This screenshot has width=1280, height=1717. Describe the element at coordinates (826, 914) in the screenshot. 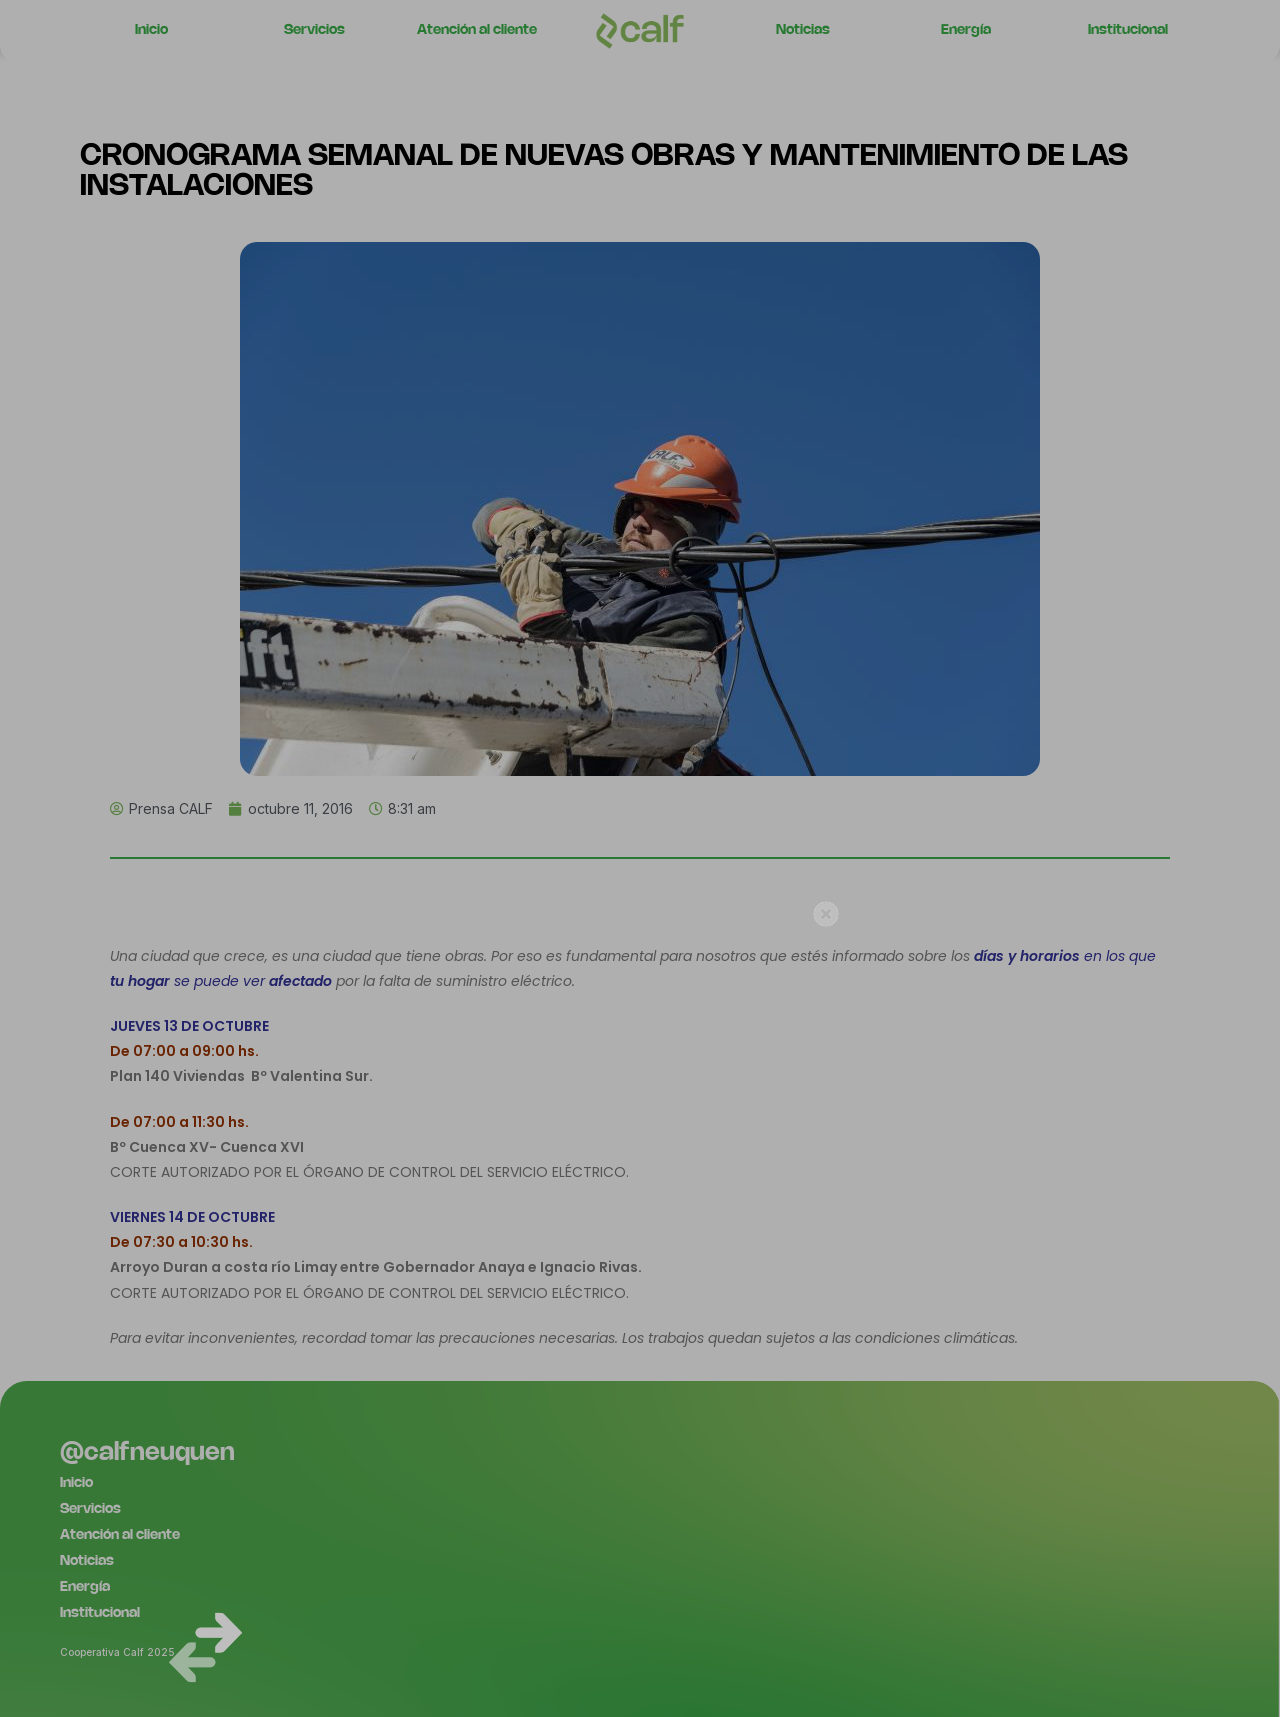

I see `delete selected item` at that location.